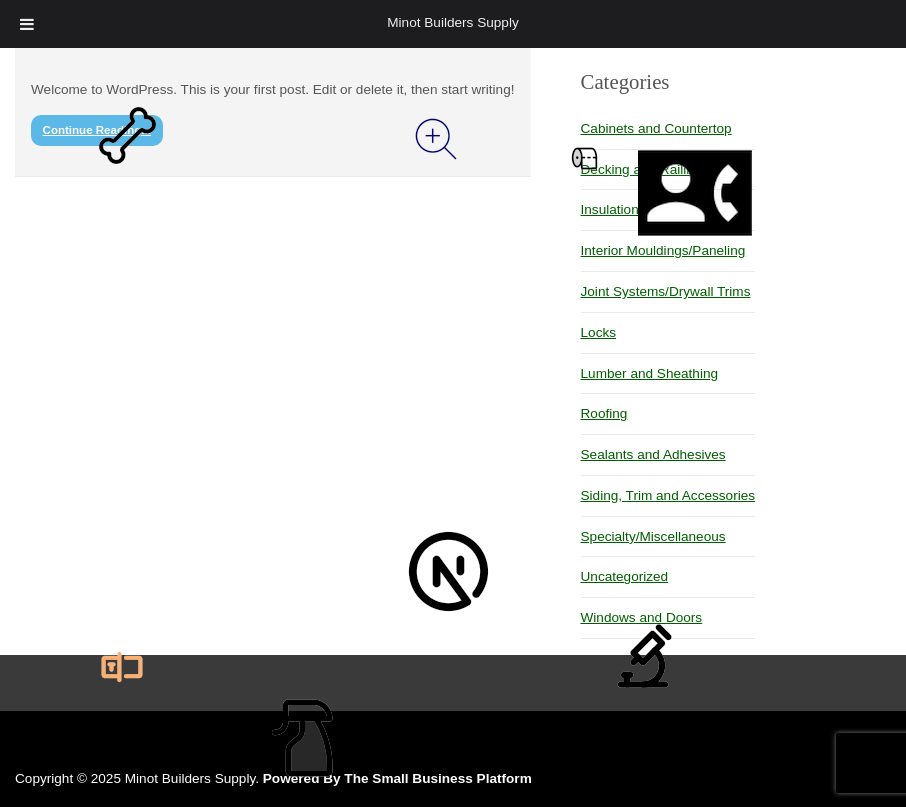 The image size is (906, 807). Describe the element at coordinates (127, 135) in the screenshot. I see `access pet-related features or settings` at that location.